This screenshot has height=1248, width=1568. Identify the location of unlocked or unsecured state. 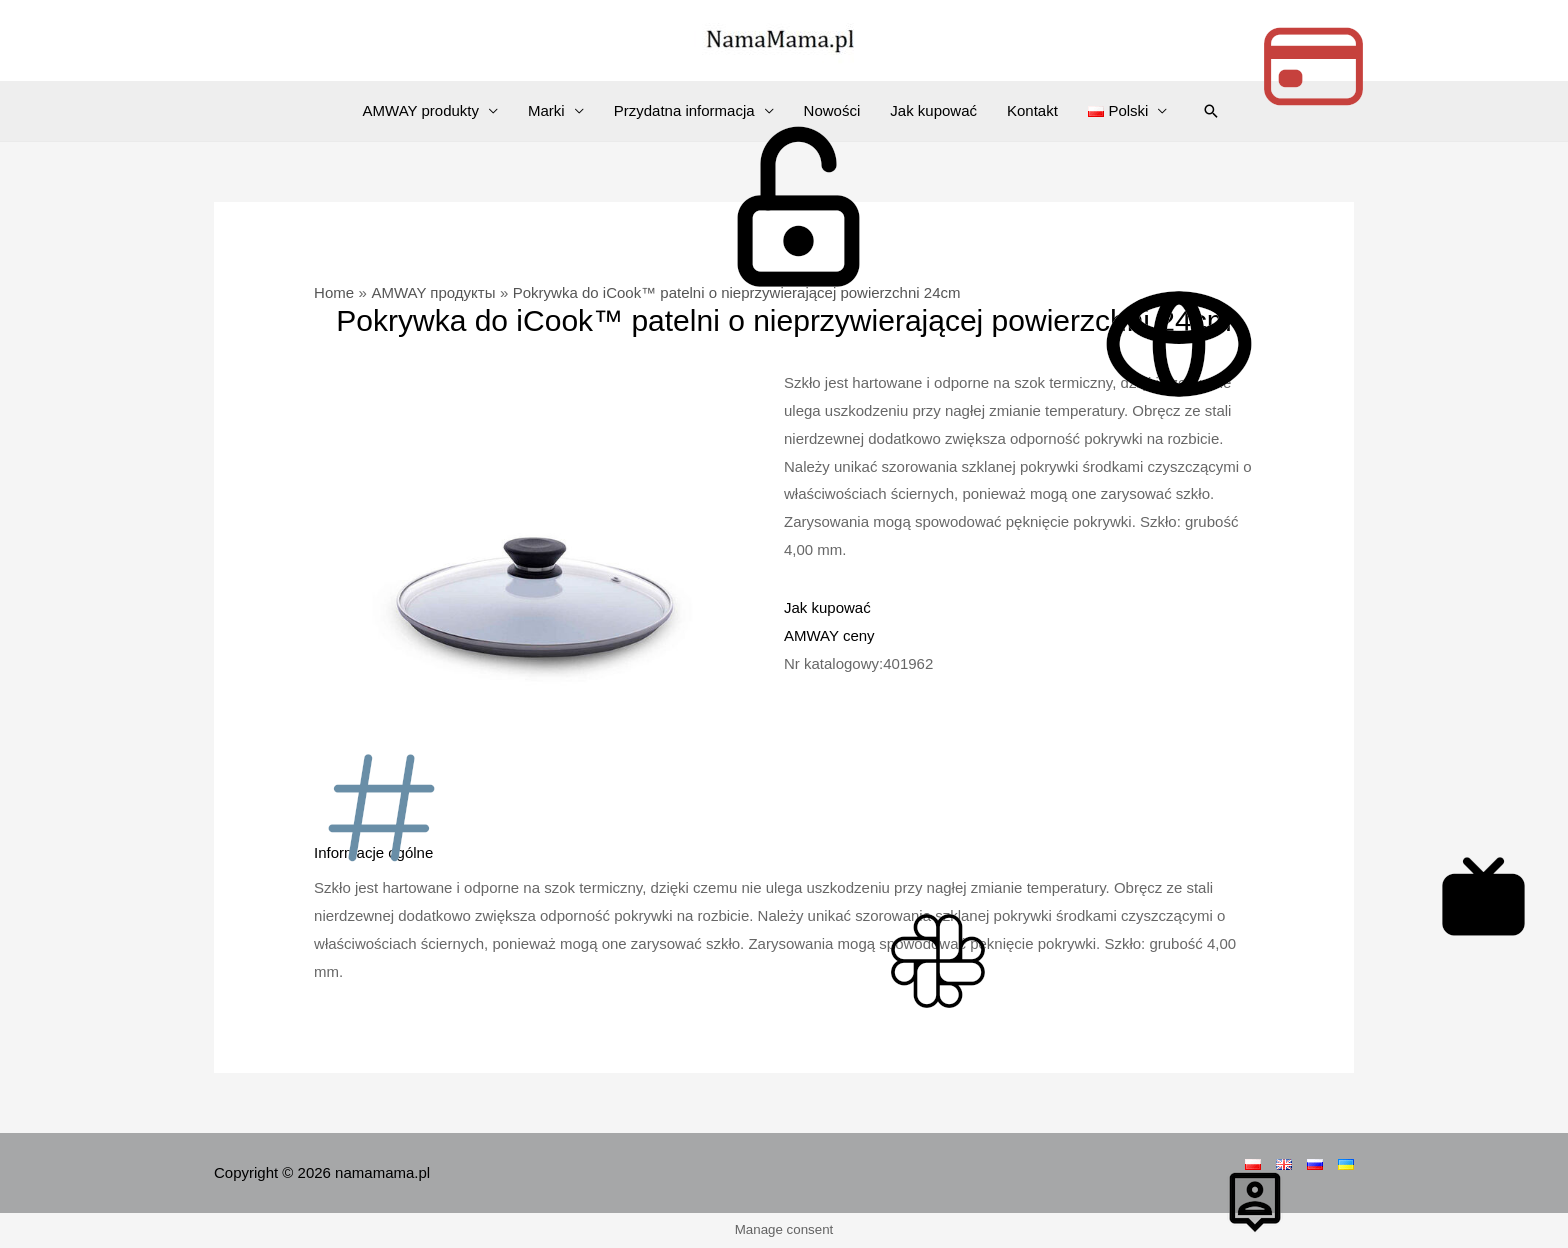
(798, 210).